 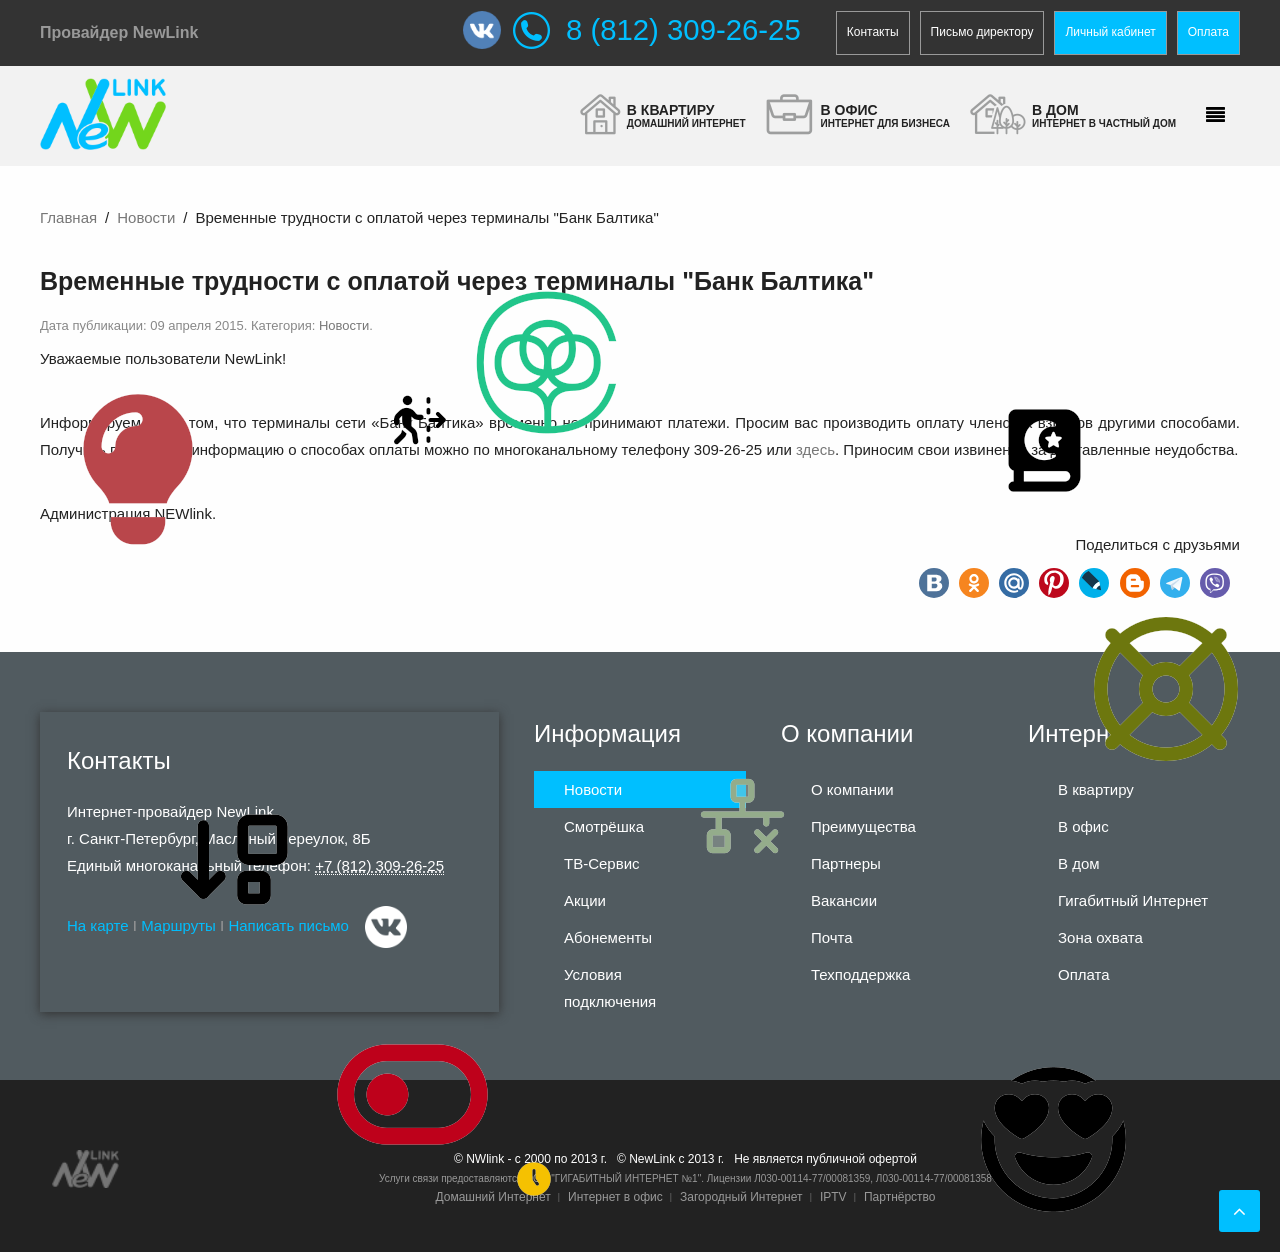 I want to click on network connection error or failure, so click(x=742, y=817).